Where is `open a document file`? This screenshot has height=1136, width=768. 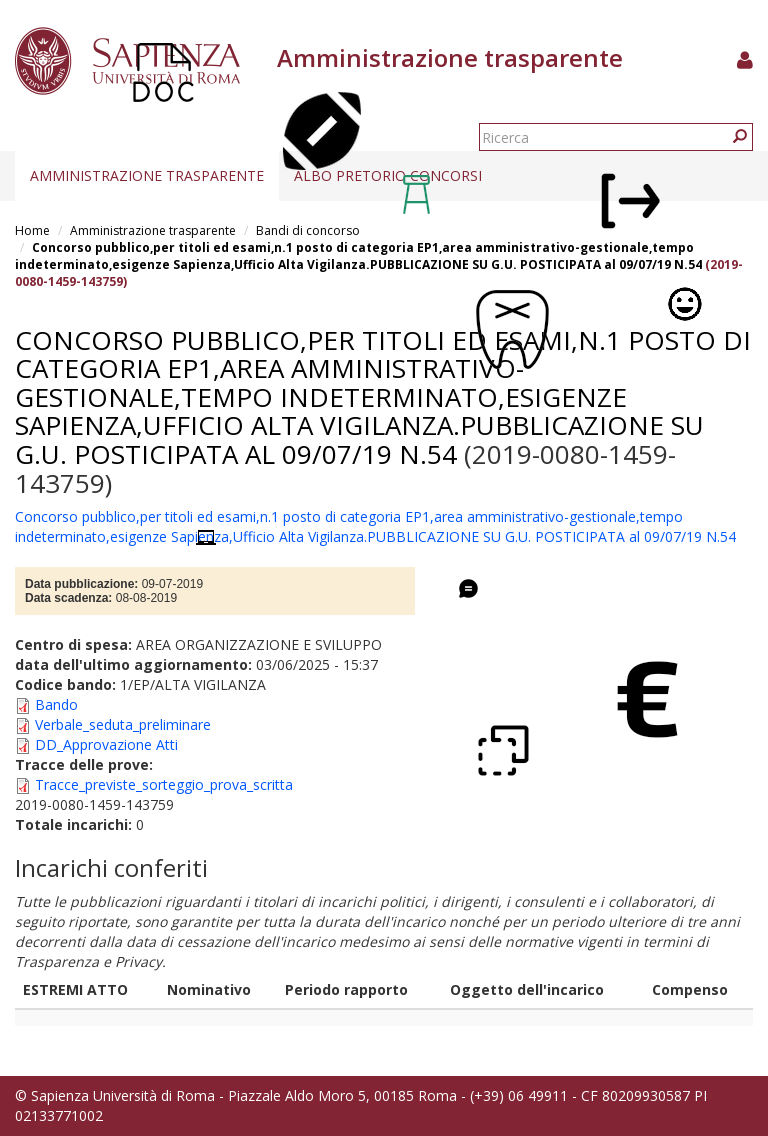
open a document file is located at coordinates (164, 75).